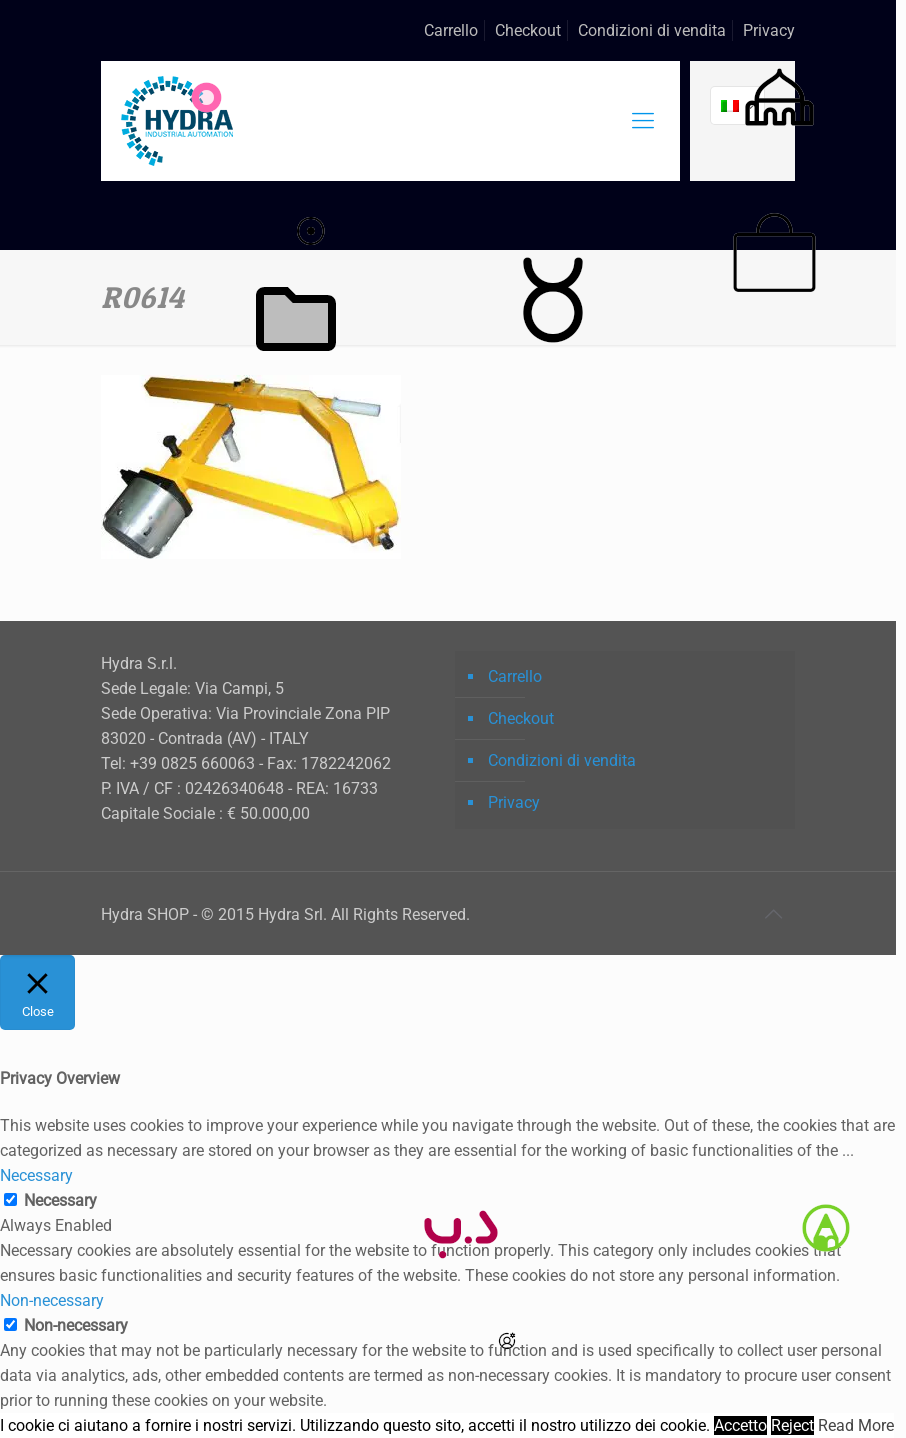 Image resolution: width=906 pixels, height=1438 pixels. Describe the element at coordinates (553, 300) in the screenshot. I see `indicates taurus zodiac sign` at that location.